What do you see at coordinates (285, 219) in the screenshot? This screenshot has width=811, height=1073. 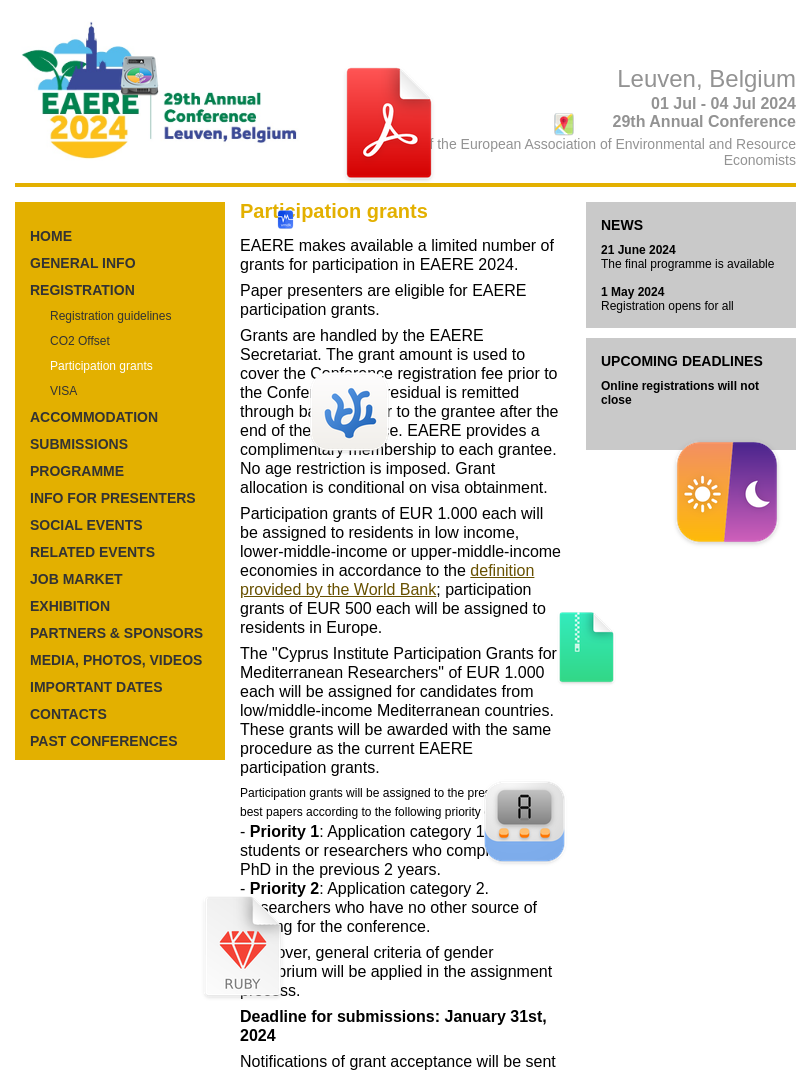 I see `a VirtualBox virtual machine disk file` at bounding box center [285, 219].